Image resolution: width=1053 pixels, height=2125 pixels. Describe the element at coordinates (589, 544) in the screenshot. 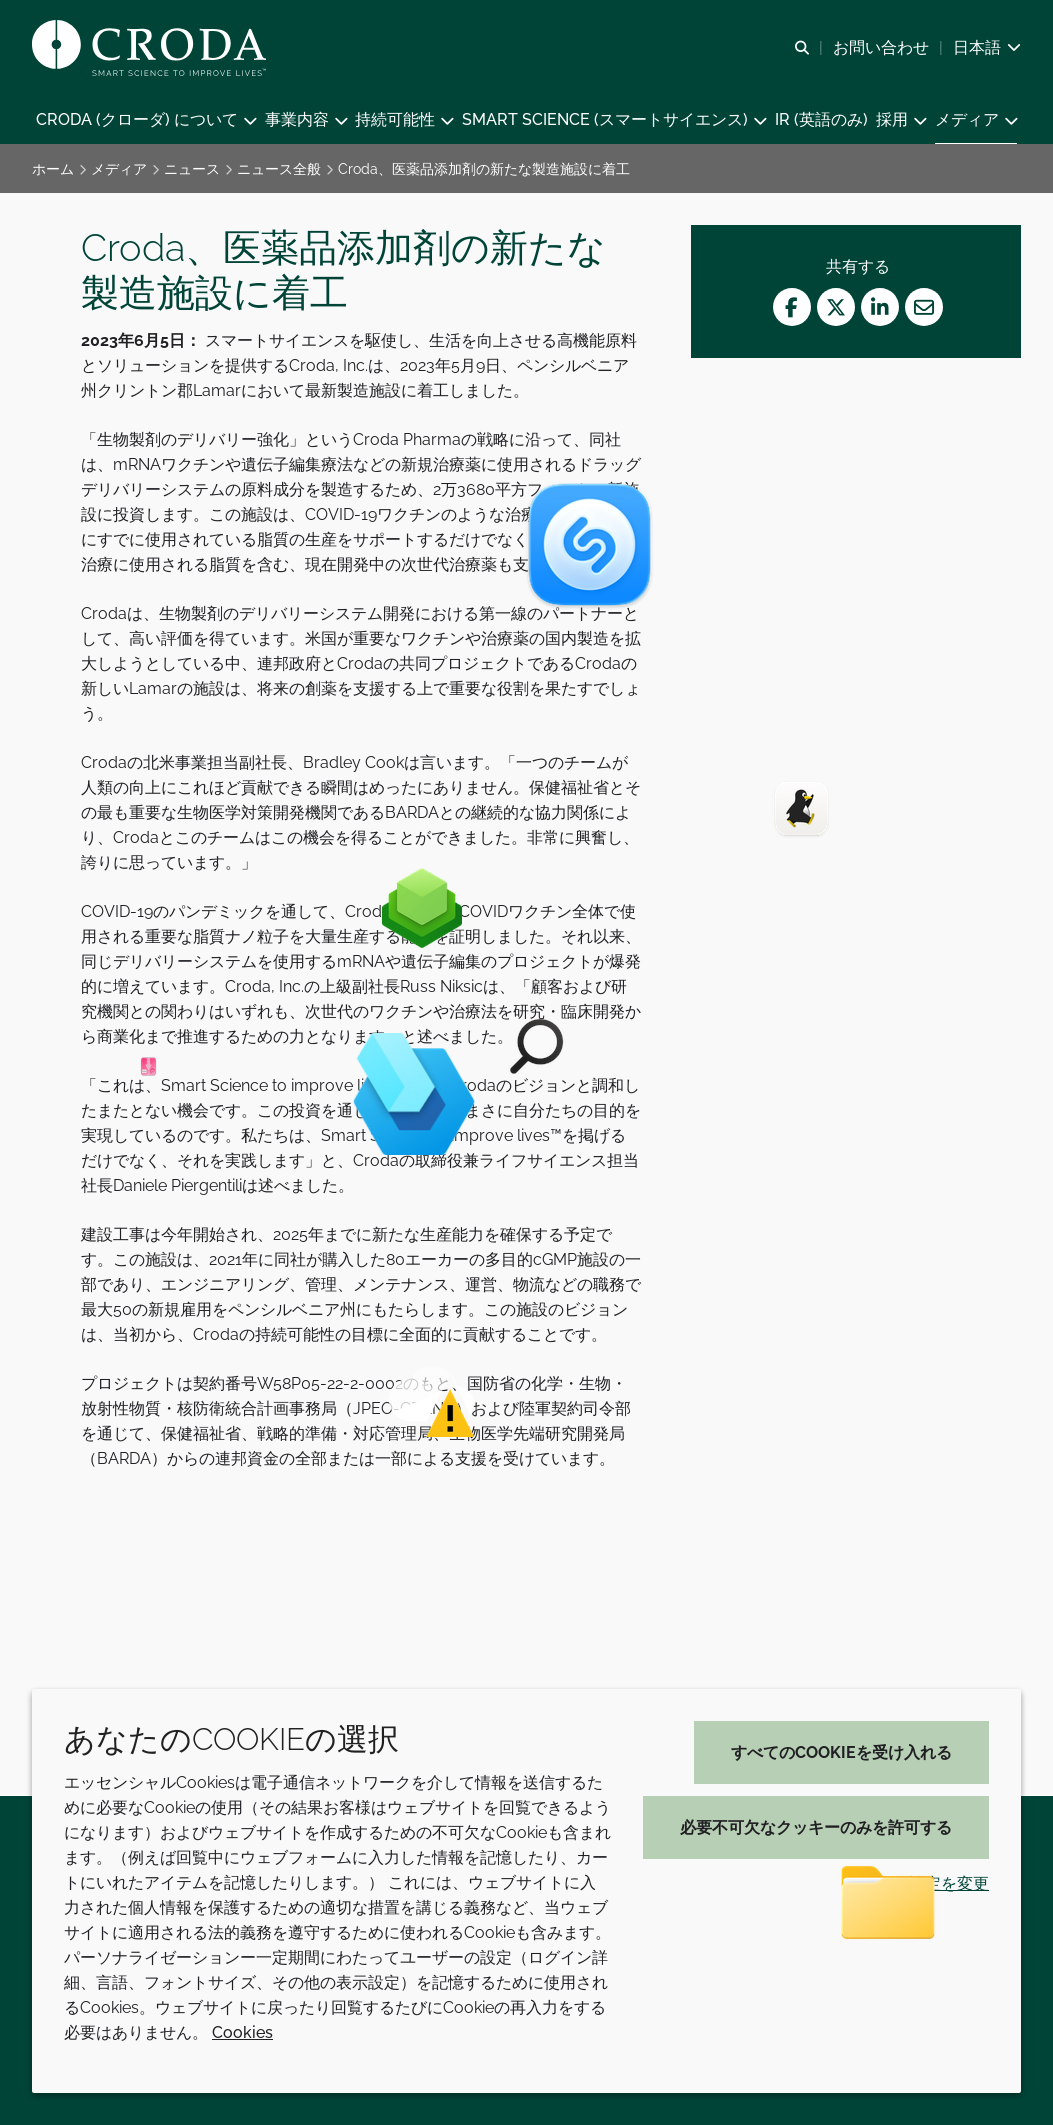

I see `identify a song playing nearby` at that location.